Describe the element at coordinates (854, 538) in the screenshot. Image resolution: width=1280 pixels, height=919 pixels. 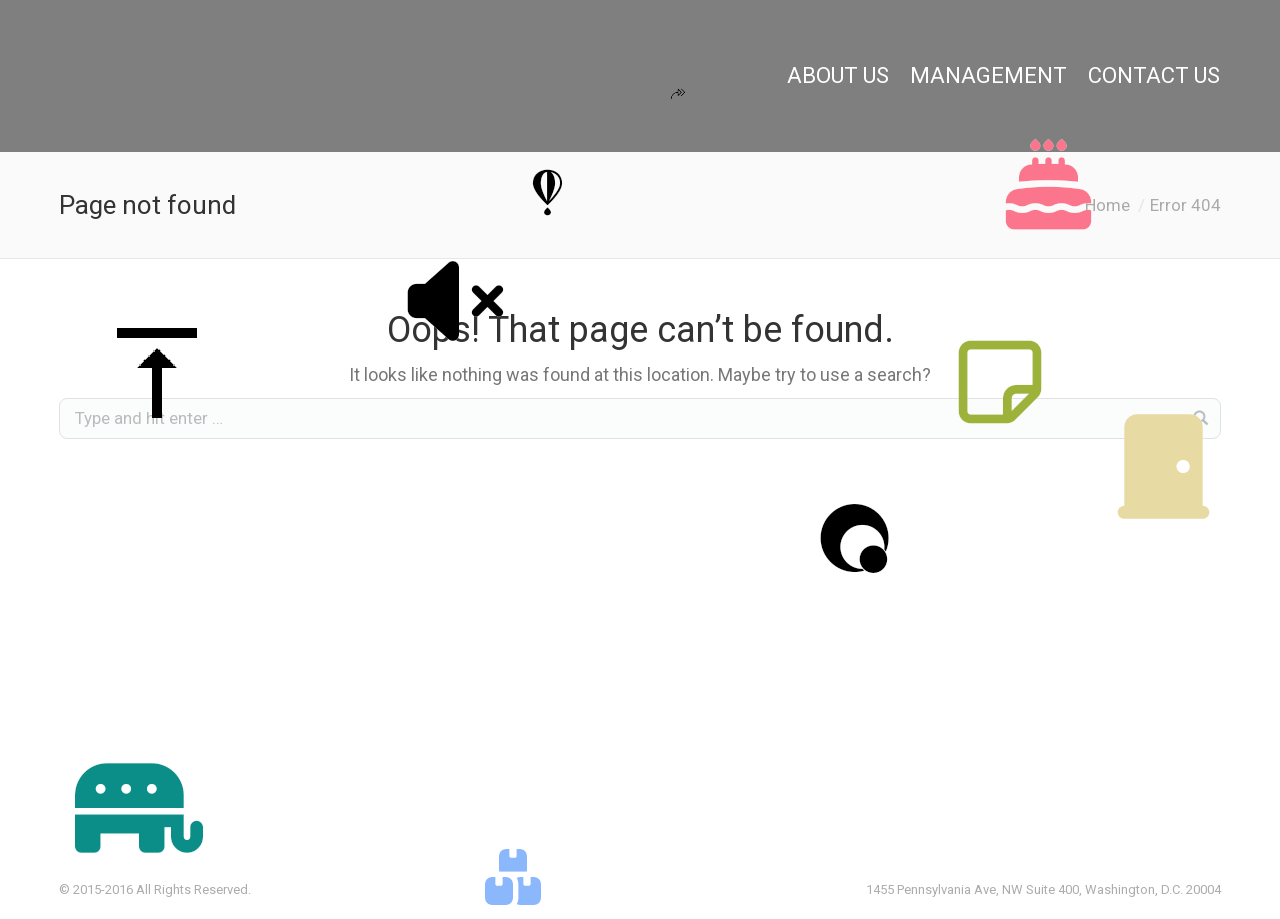
I see `quinscape company logo` at that location.